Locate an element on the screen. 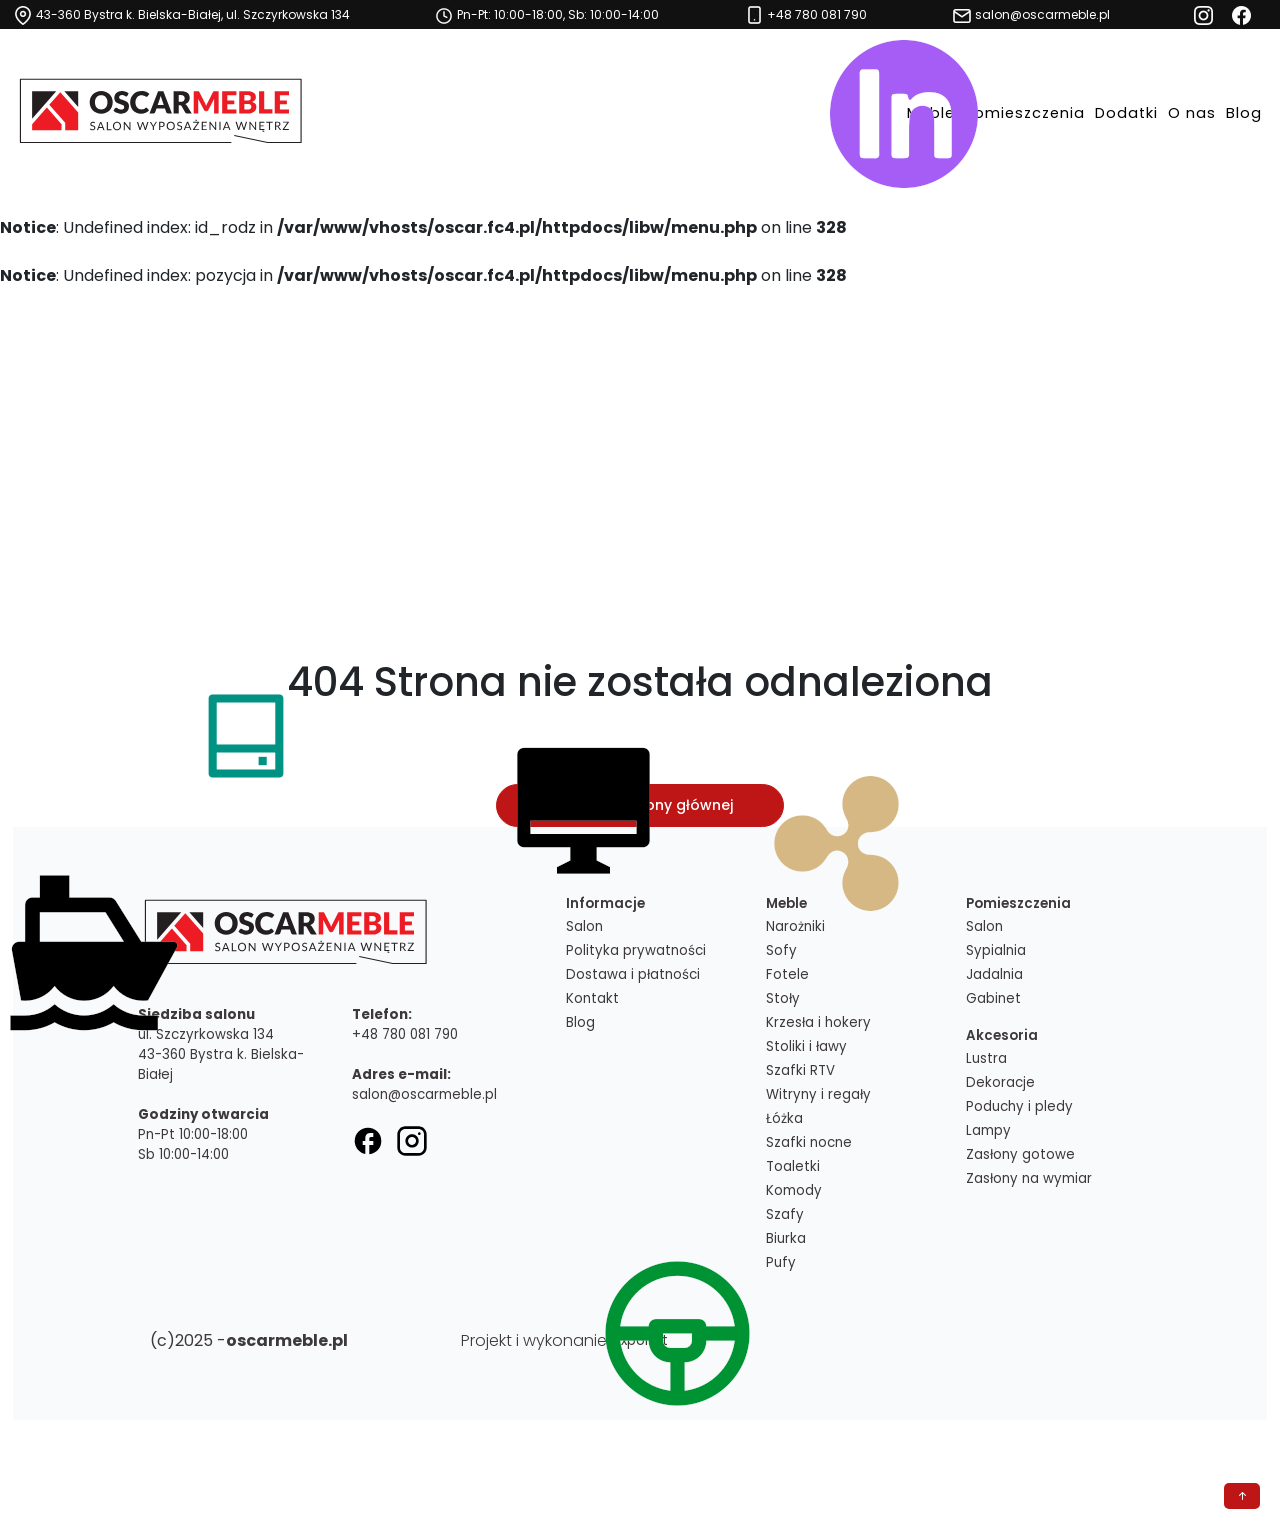 The height and width of the screenshot is (1529, 1280). access storage or hard drive settings is located at coordinates (246, 736).